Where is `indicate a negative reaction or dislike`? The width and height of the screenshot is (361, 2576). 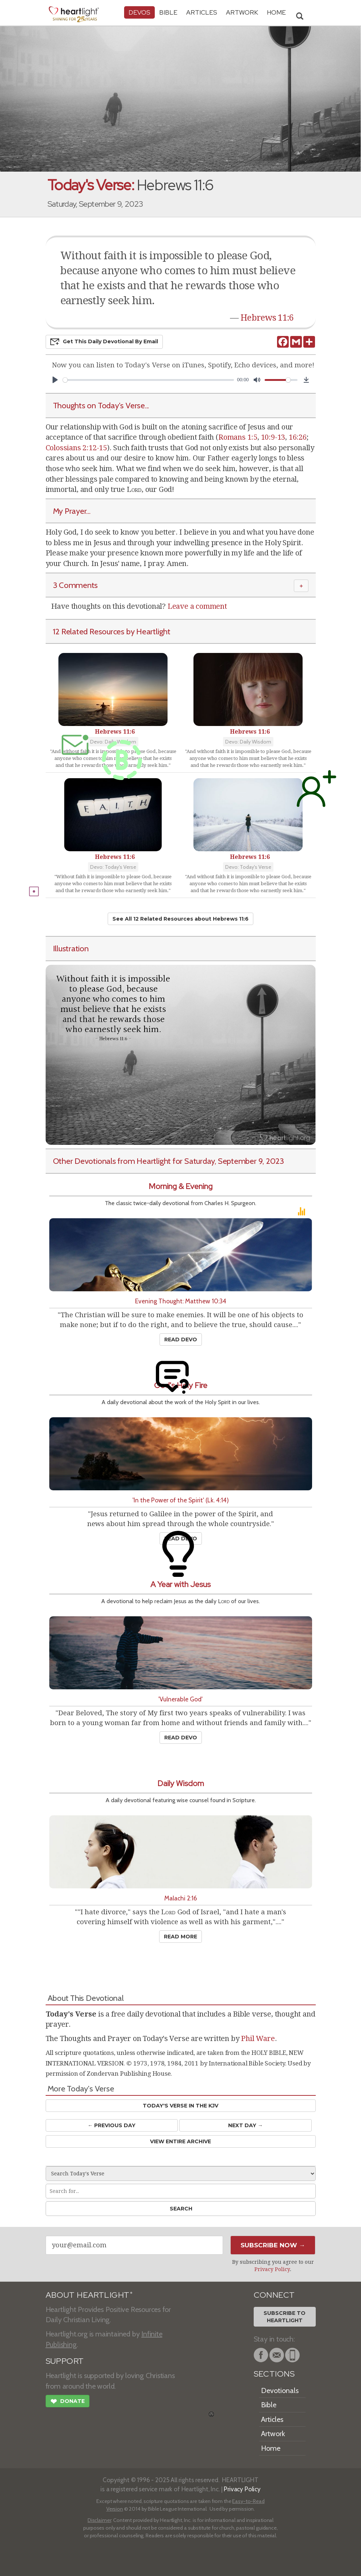
indicate a negative reaction or dislike is located at coordinates (211, 2414).